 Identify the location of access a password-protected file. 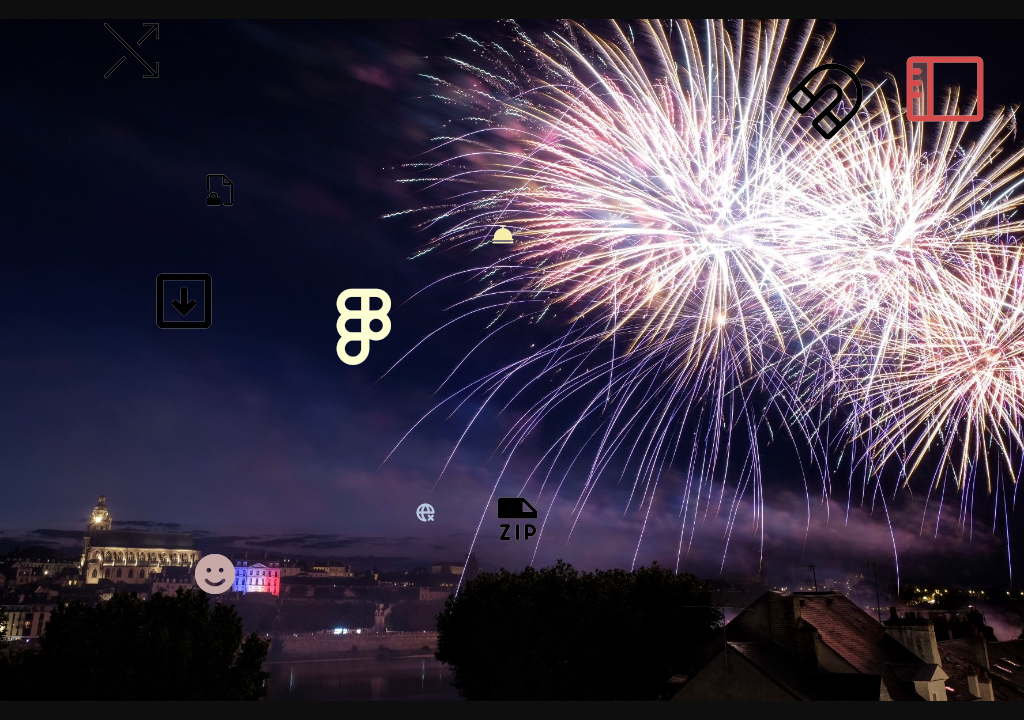
(220, 190).